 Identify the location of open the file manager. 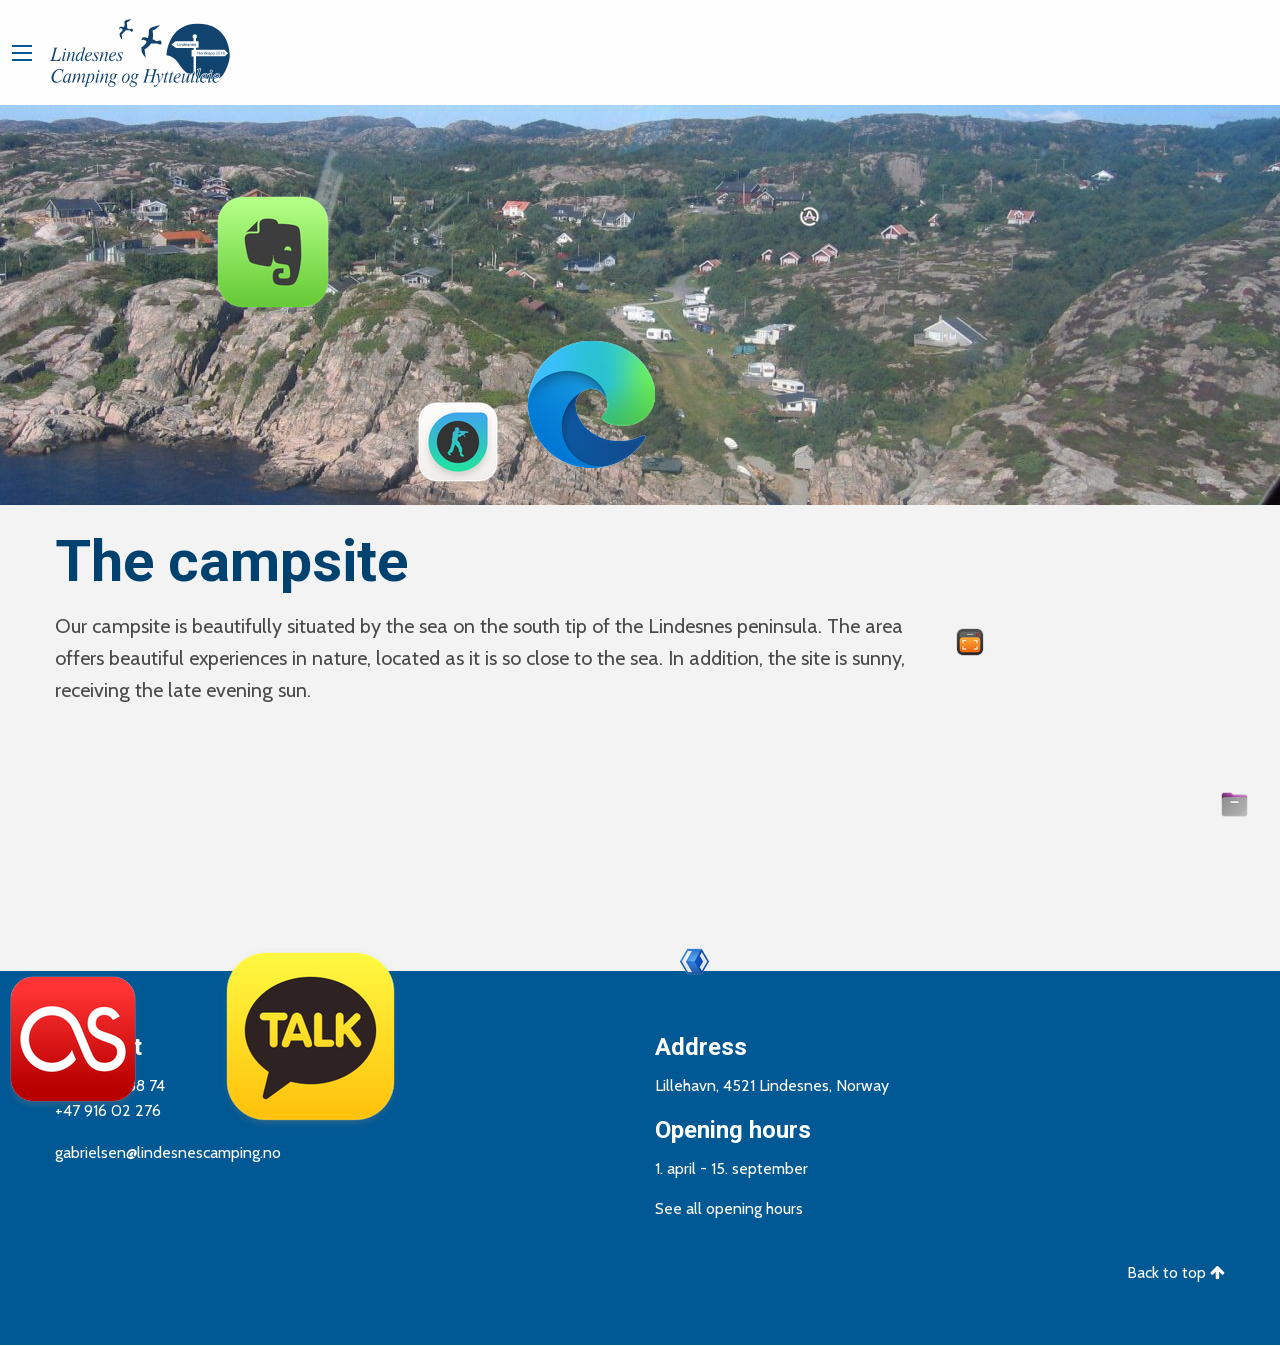
(1234, 804).